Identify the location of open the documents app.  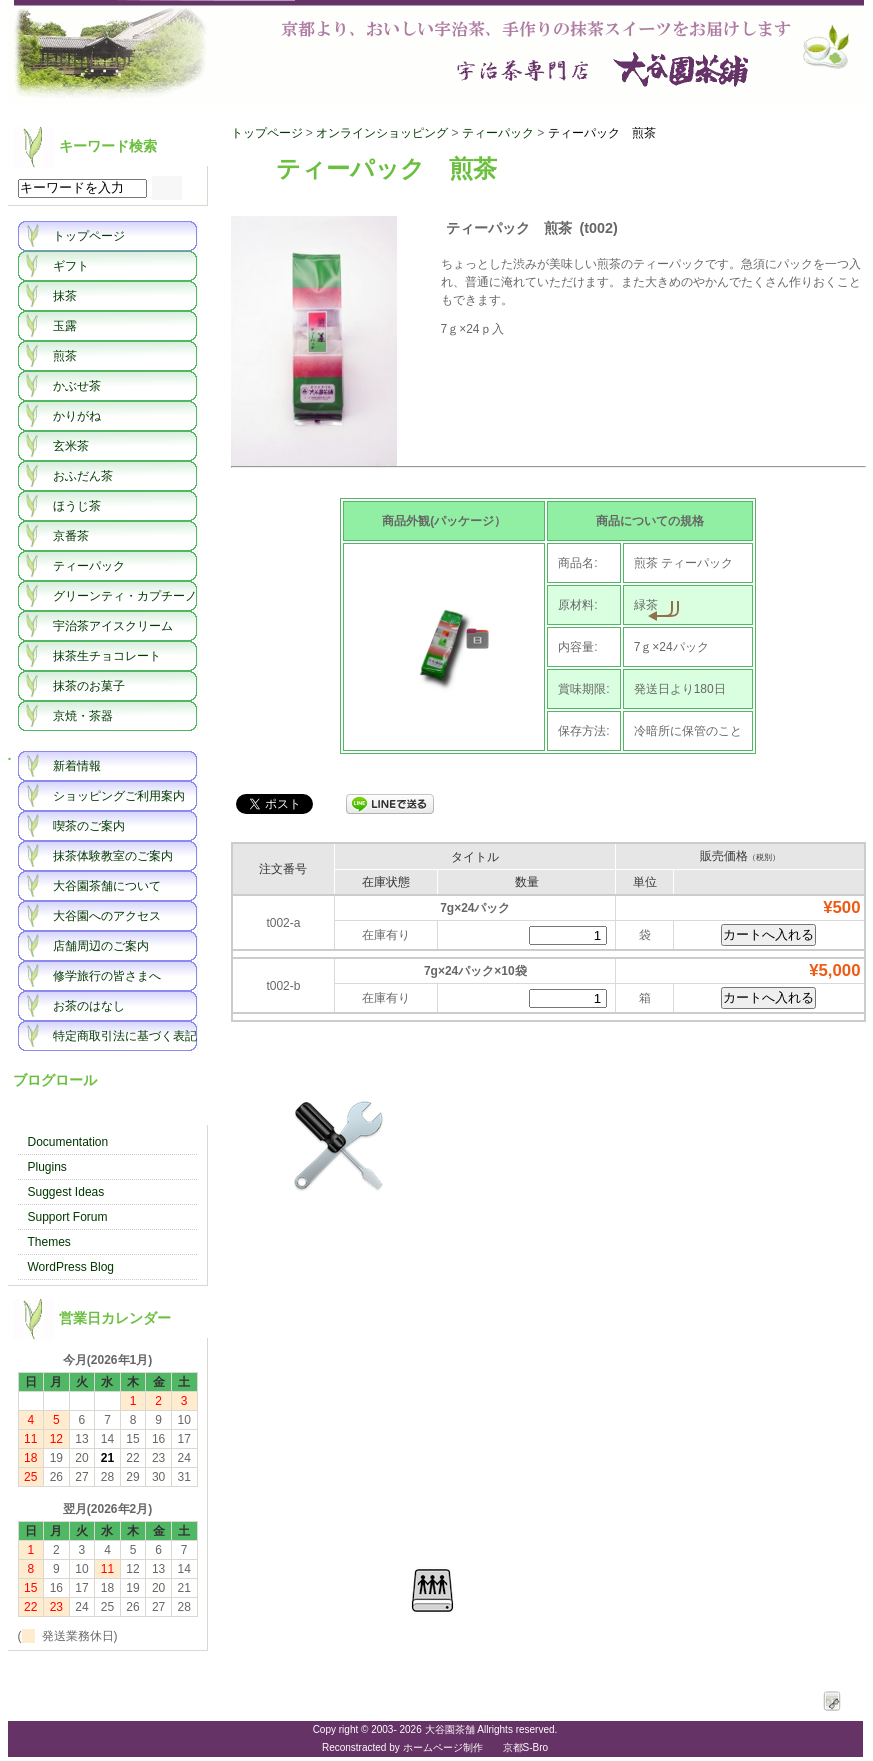
(832, 1701).